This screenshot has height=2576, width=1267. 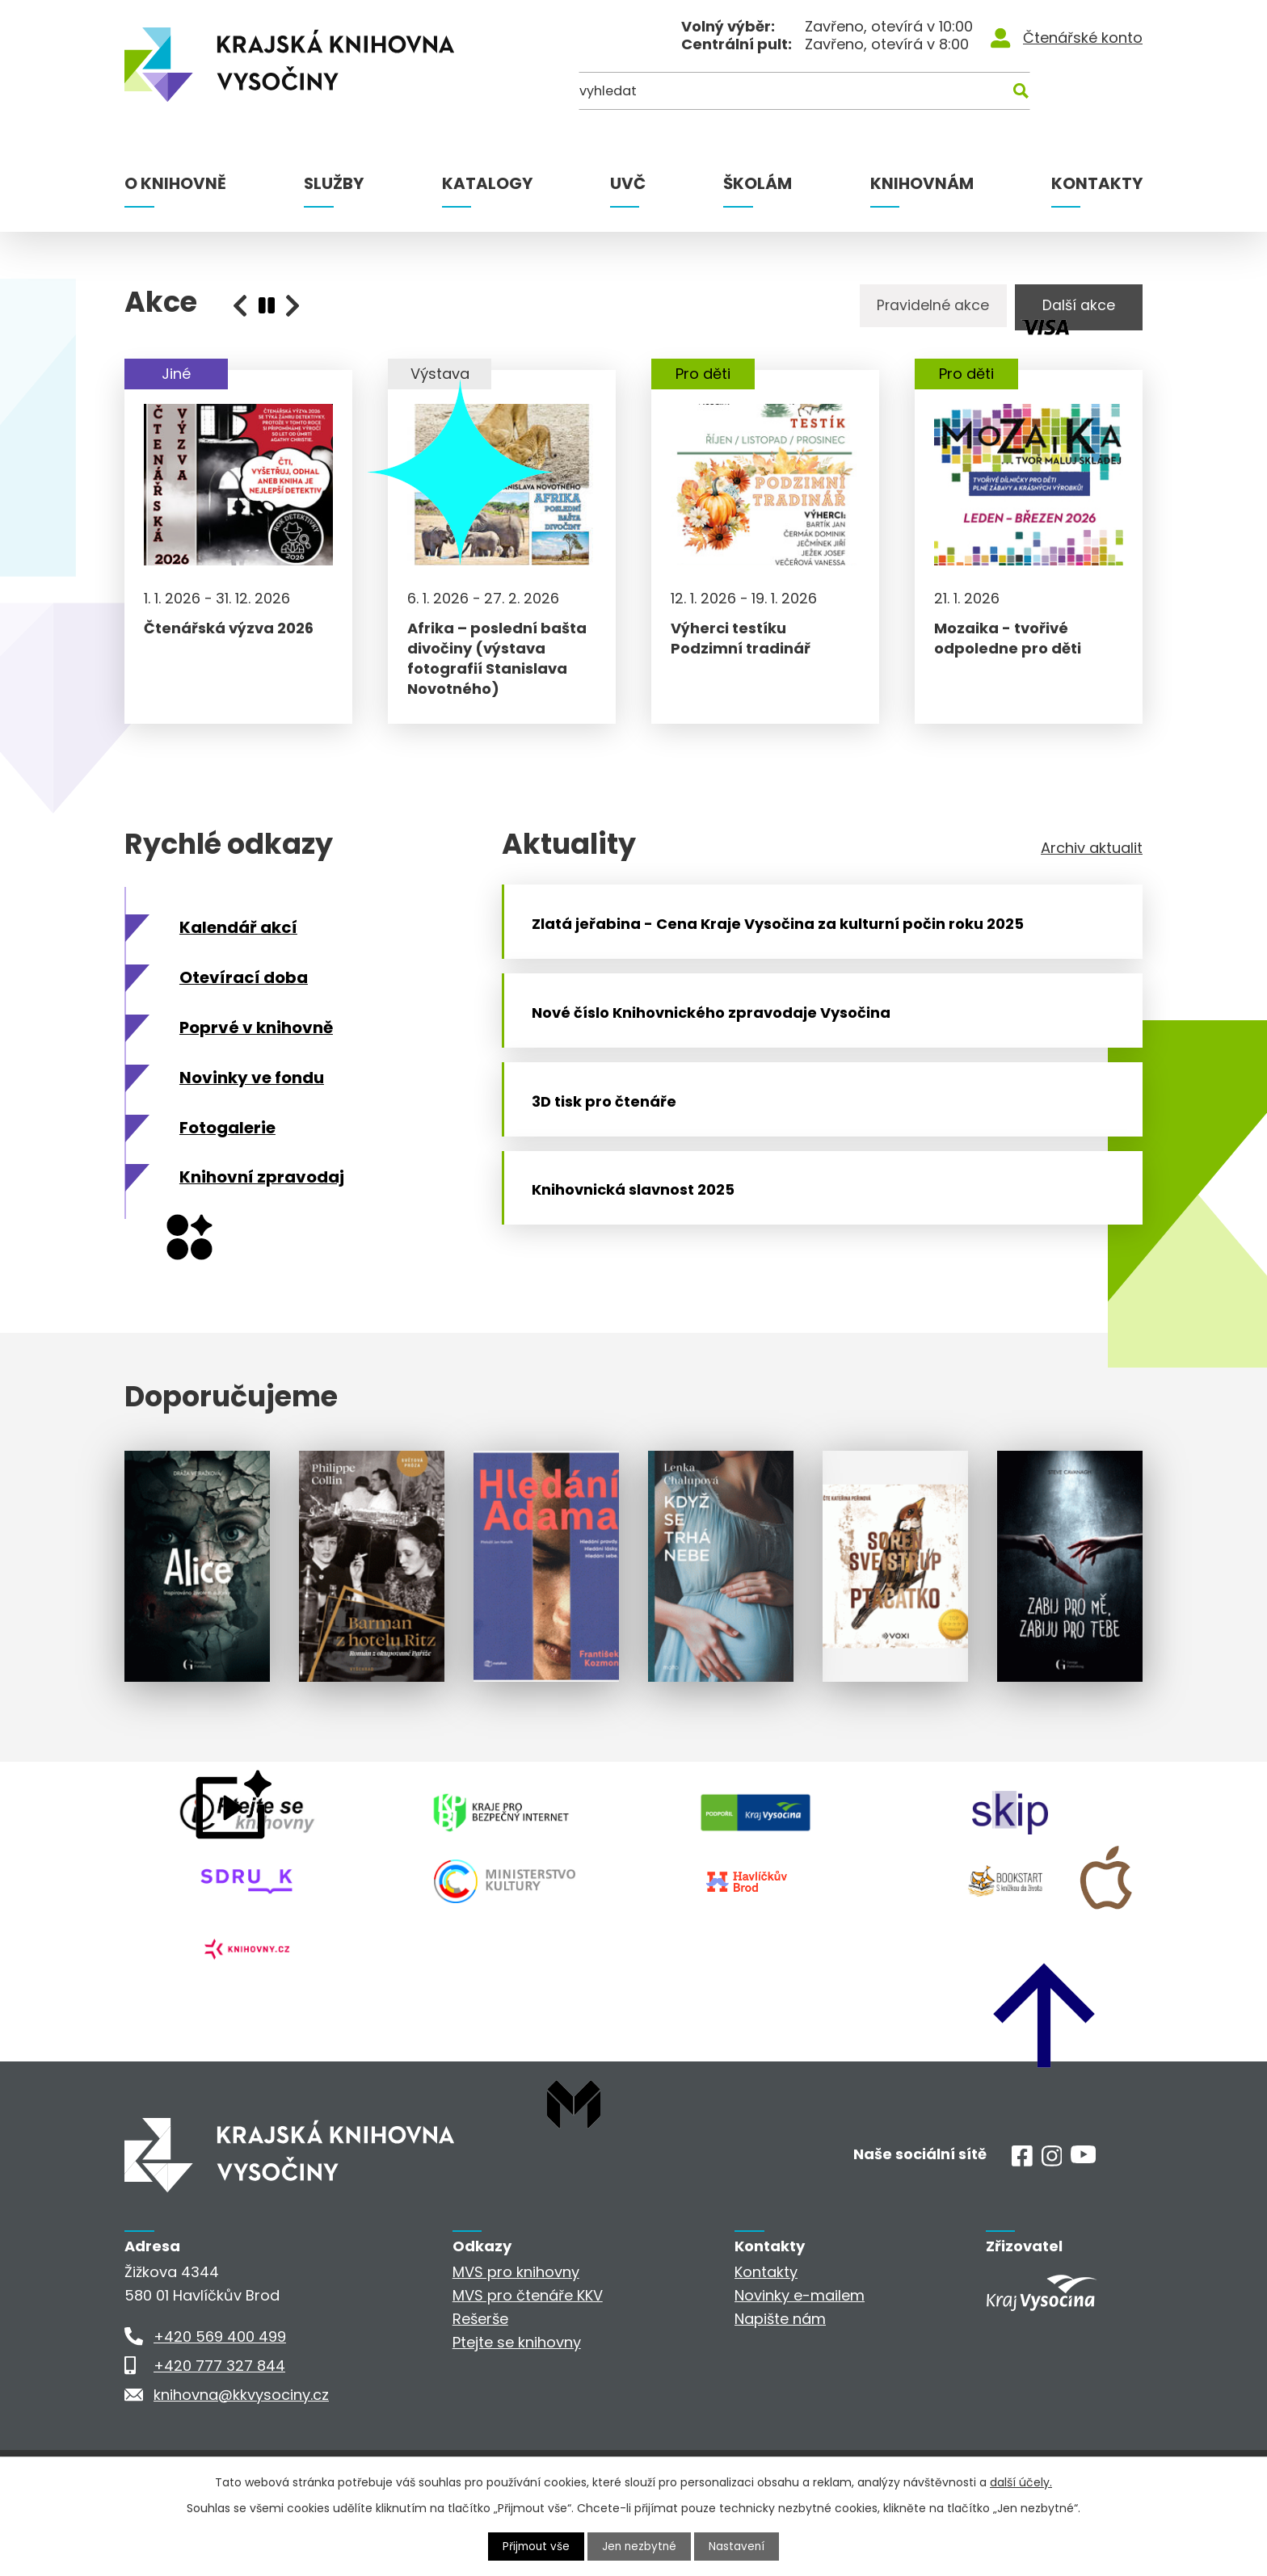 I want to click on access AI-powered applications, so click(x=189, y=1237).